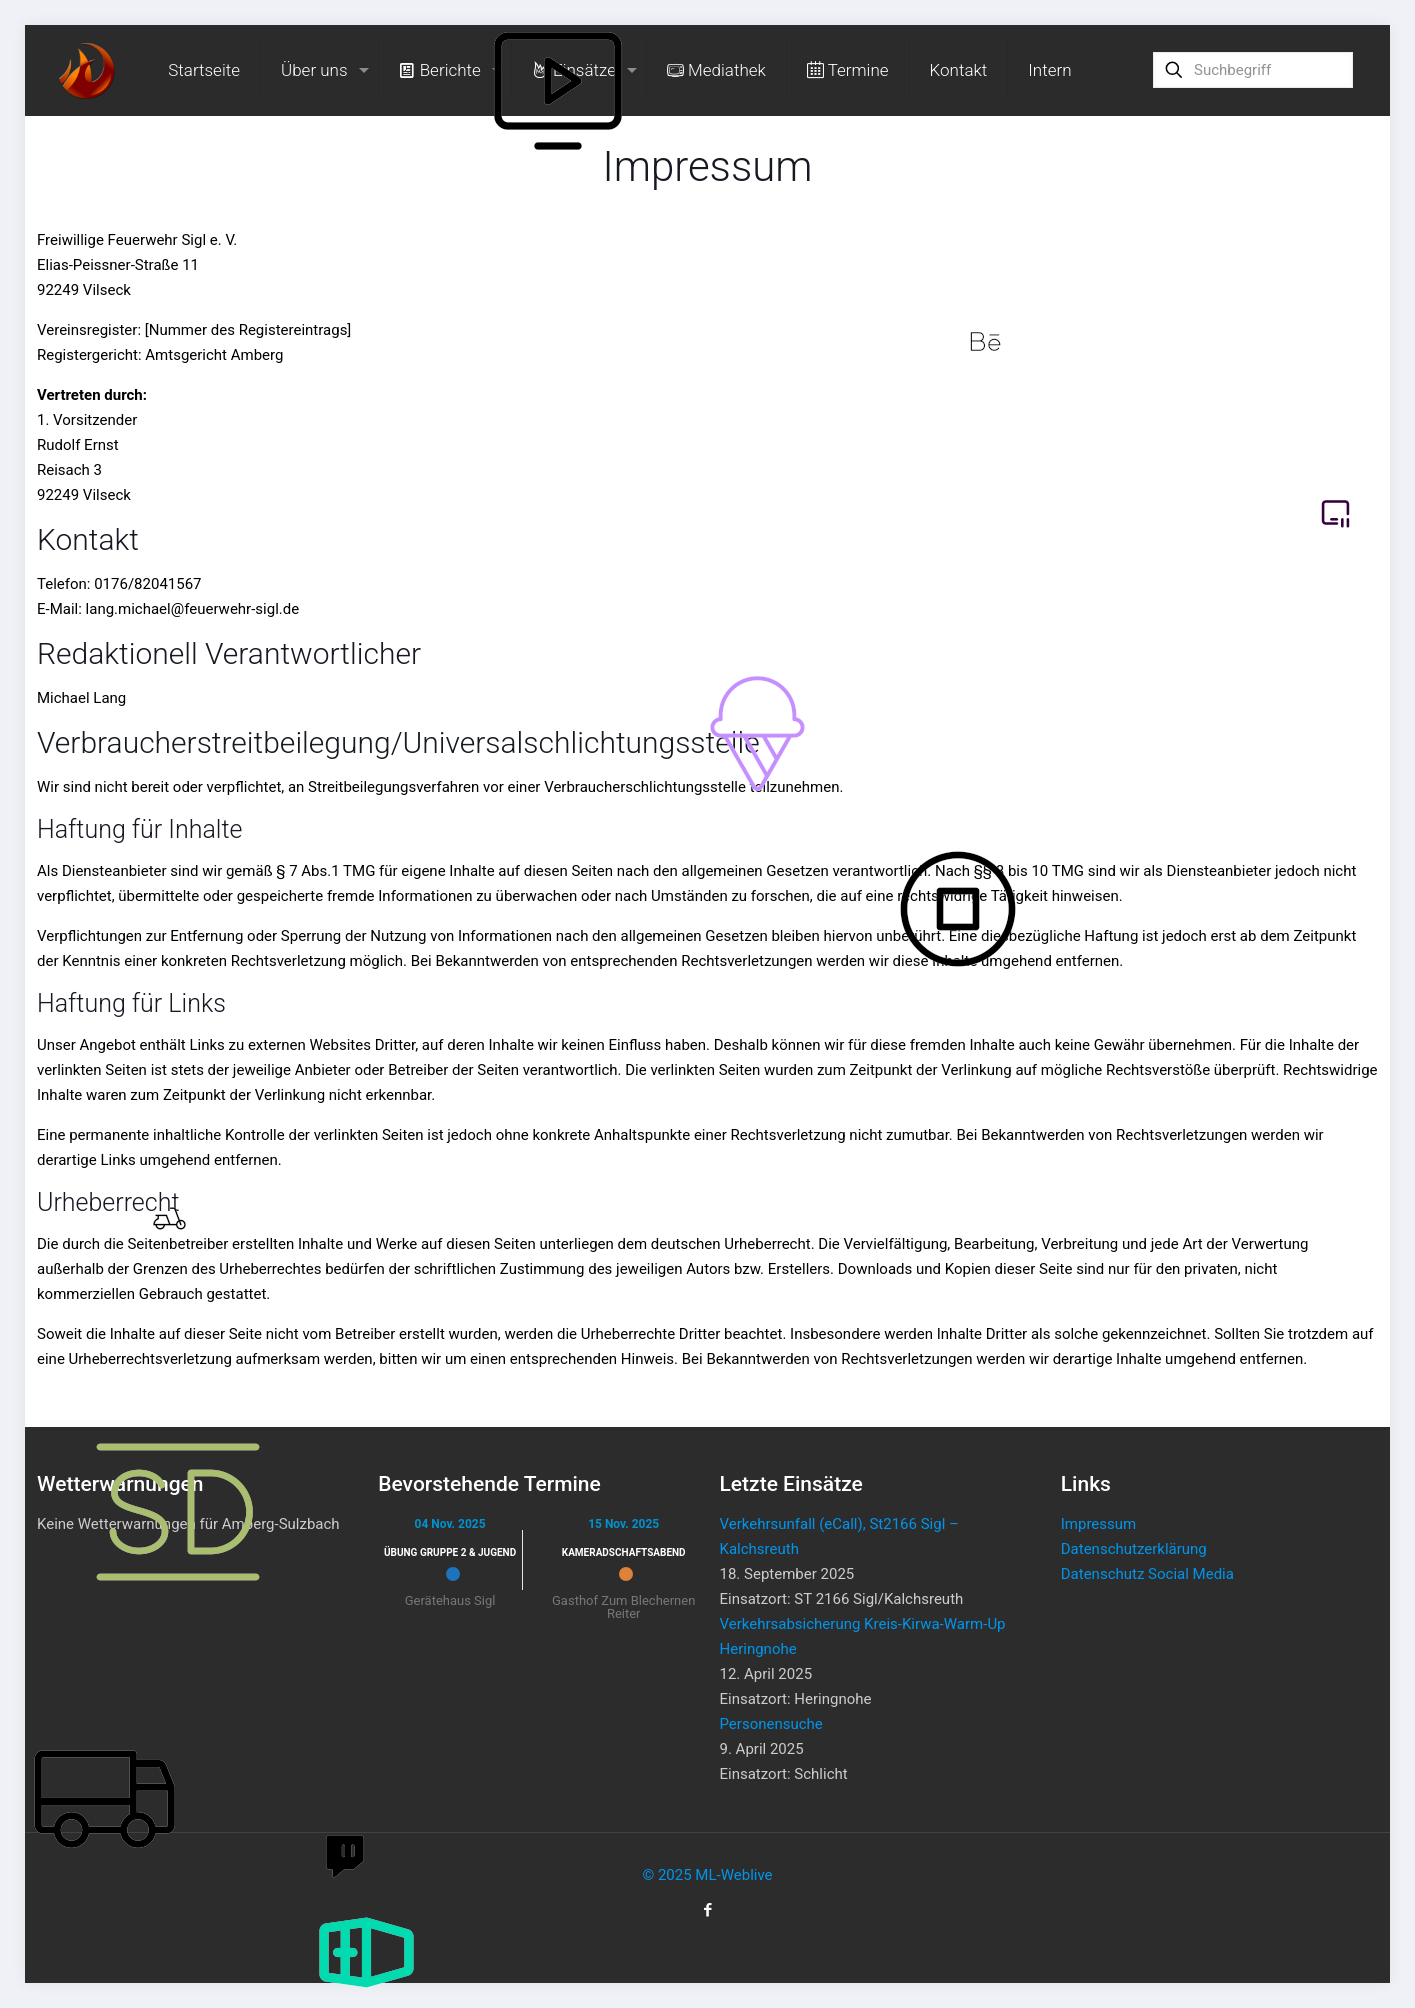 This screenshot has height=2008, width=1415. Describe the element at coordinates (1335, 512) in the screenshot. I see `pause media playback on tablet device` at that location.